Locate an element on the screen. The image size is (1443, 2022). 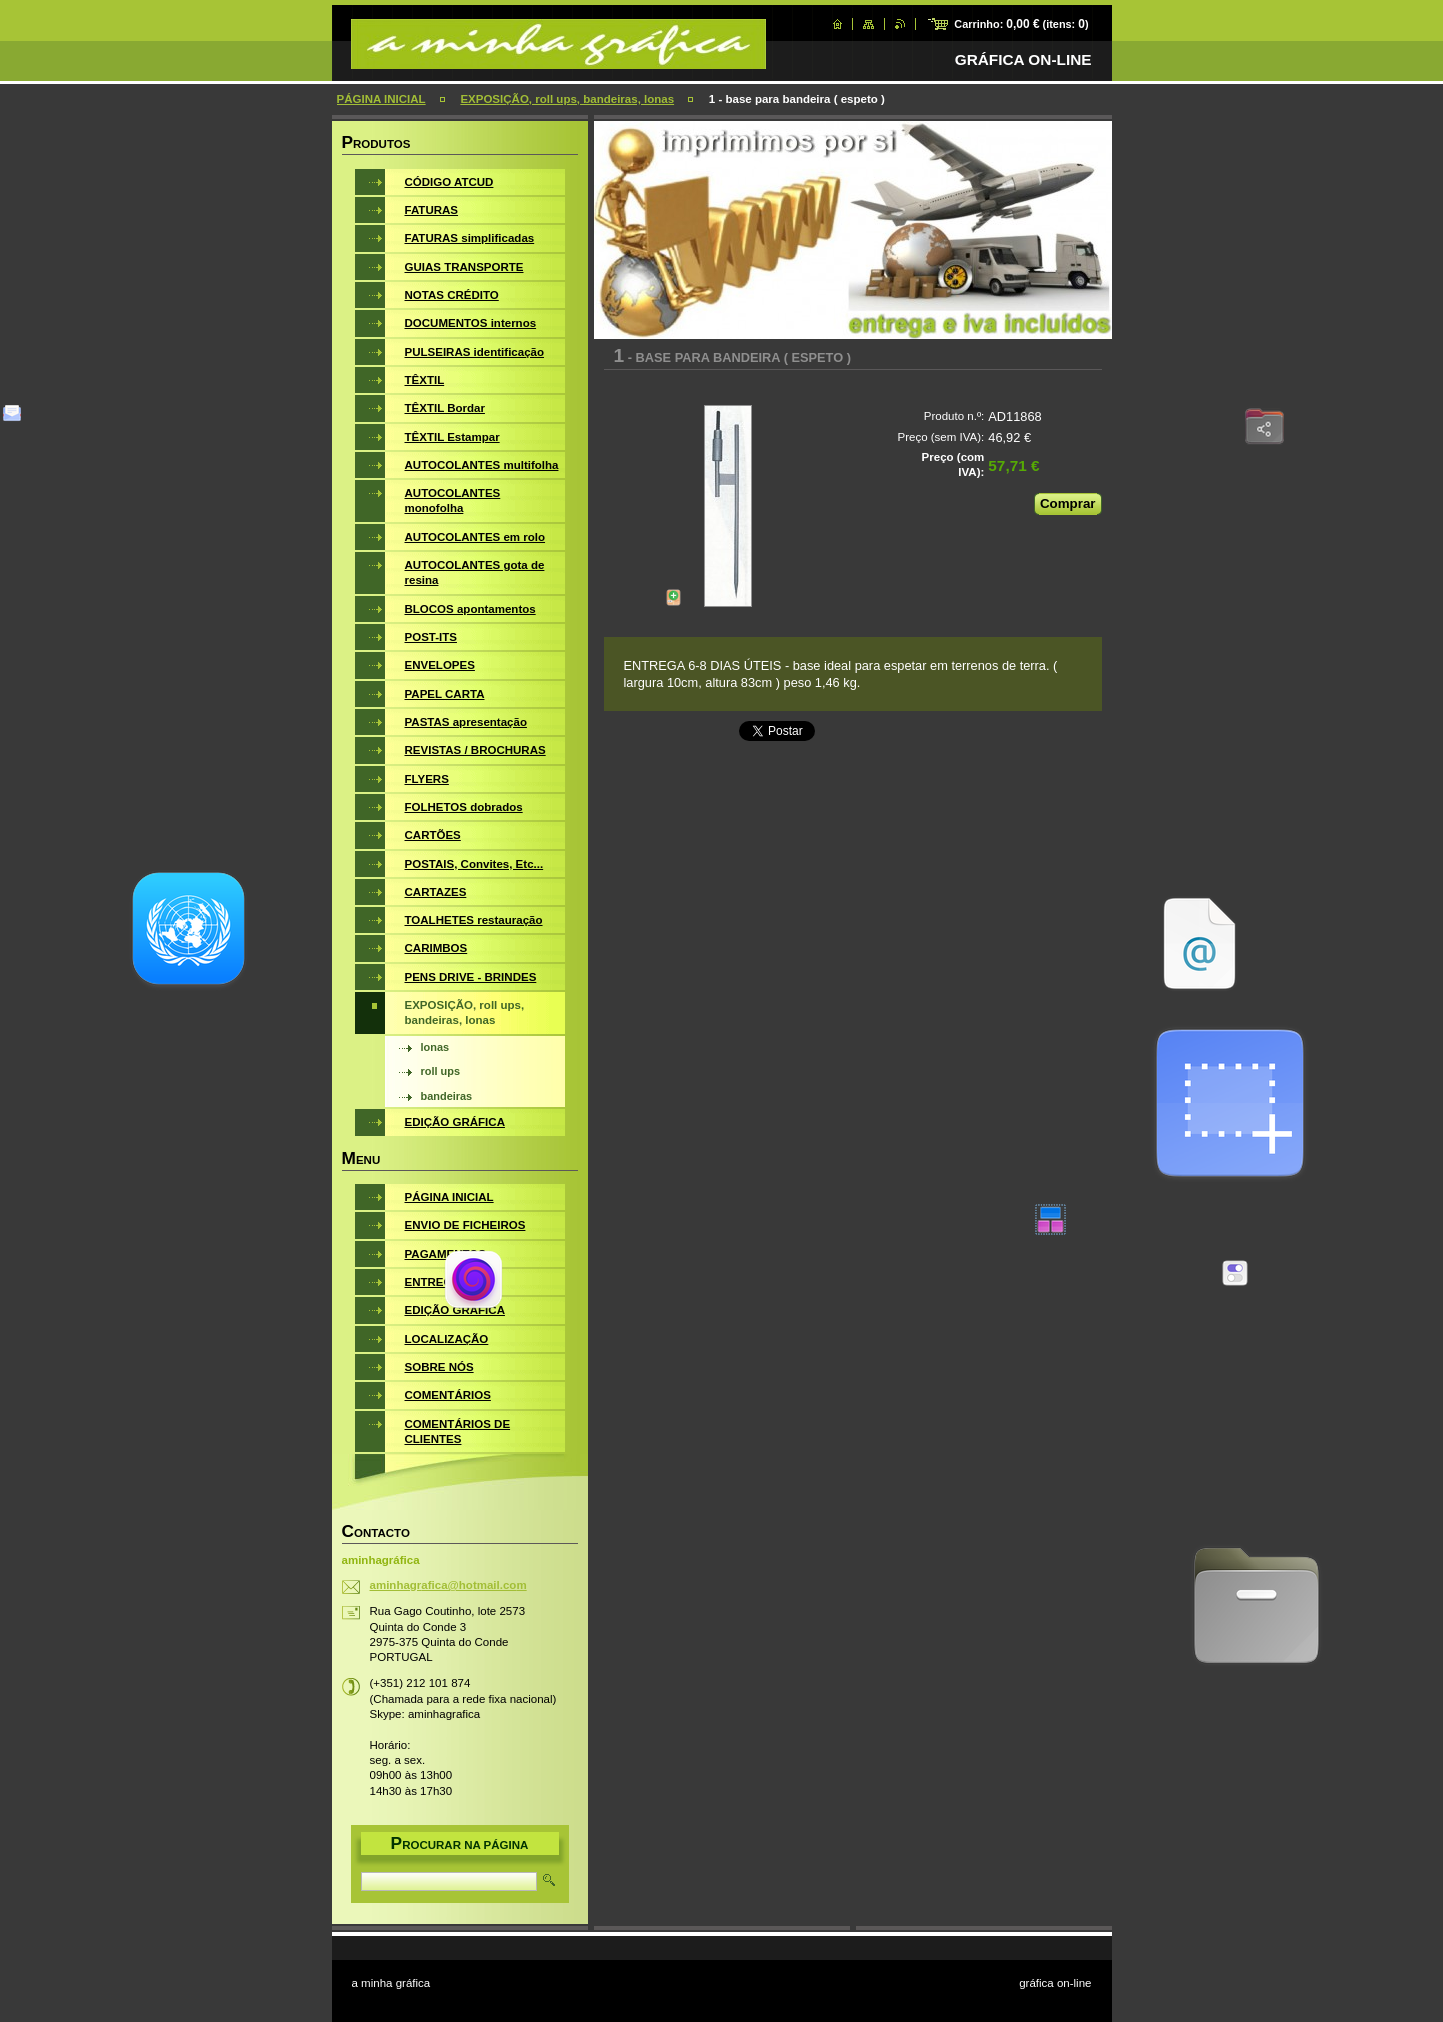
access your public shared folder is located at coordinates (1264, 425).